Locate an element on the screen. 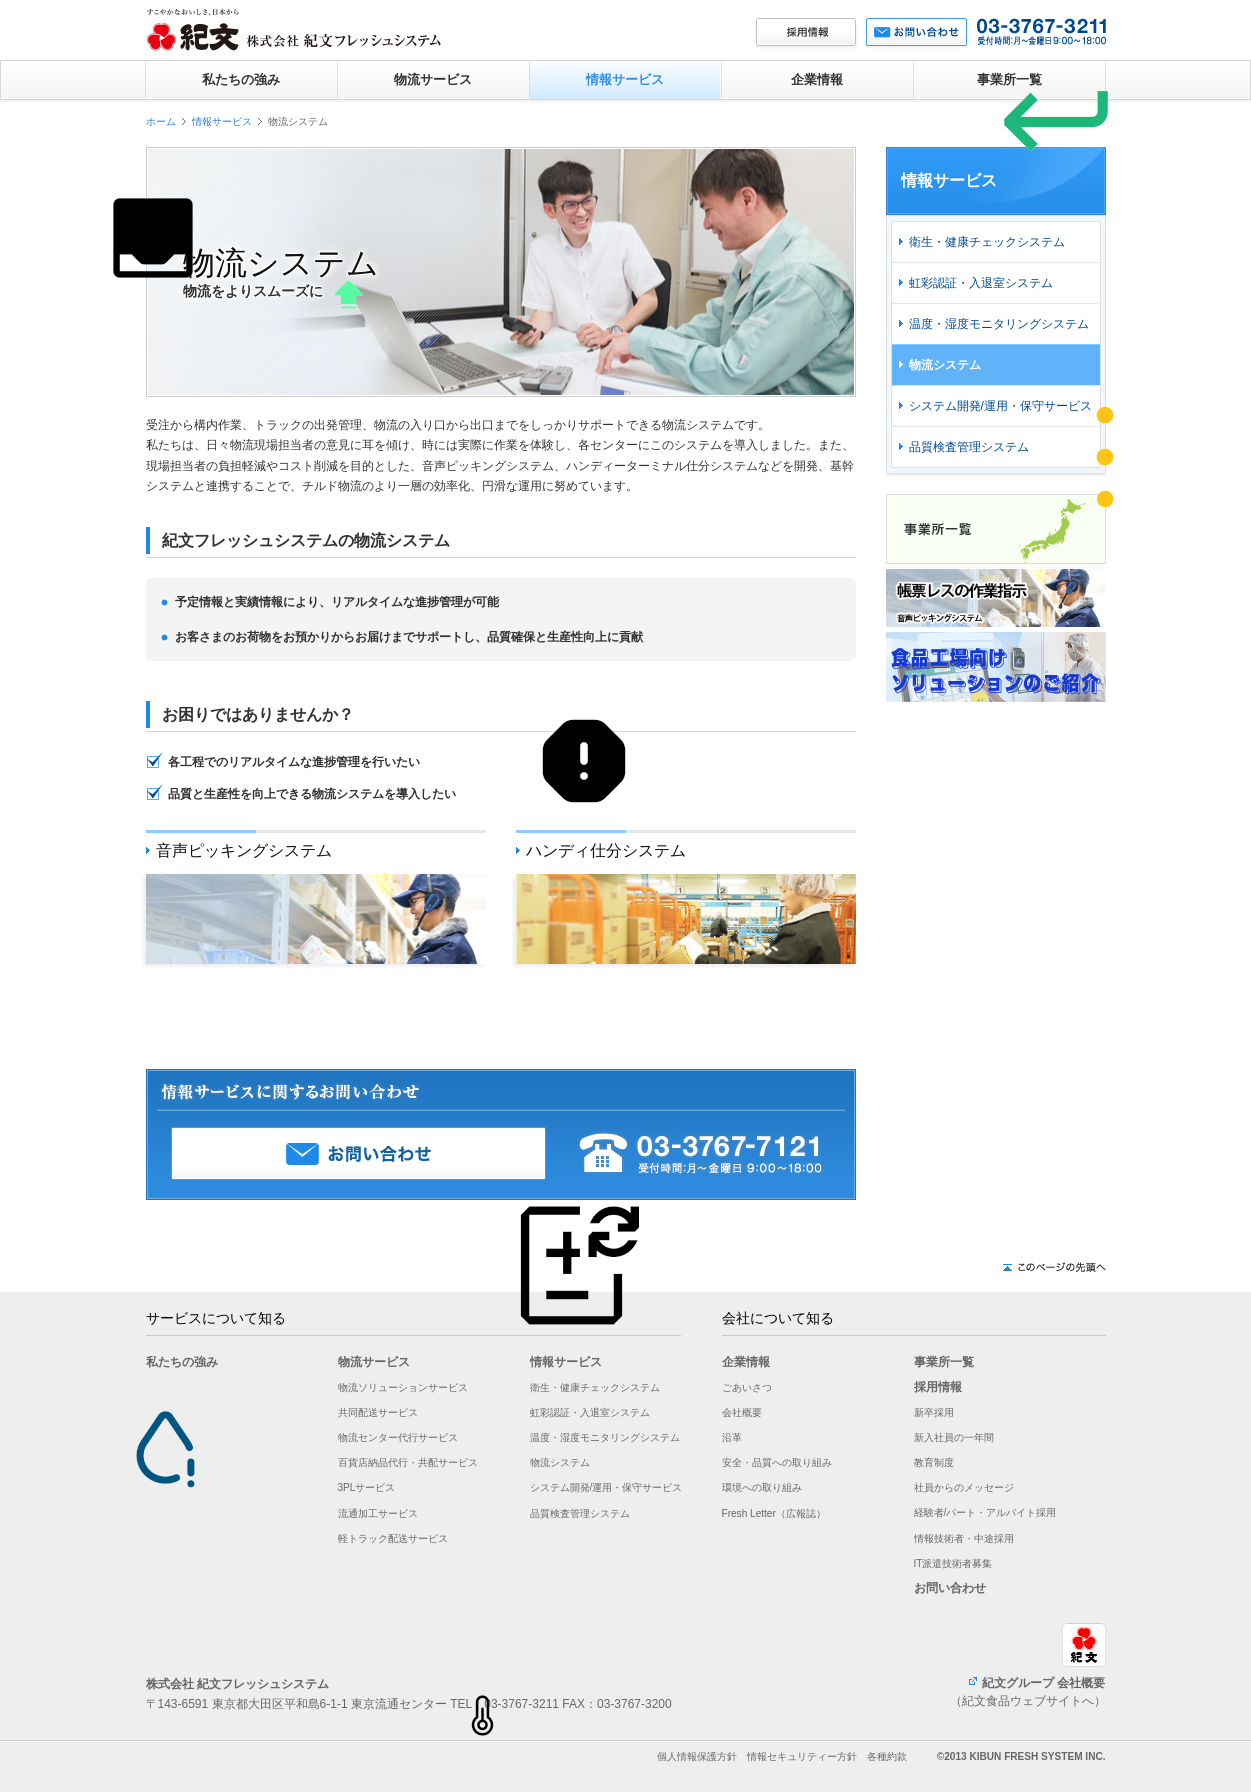 The height and width of the screenshot is (1792, 1251). sync or restore an editing session is located at coordinates (571, 1265).